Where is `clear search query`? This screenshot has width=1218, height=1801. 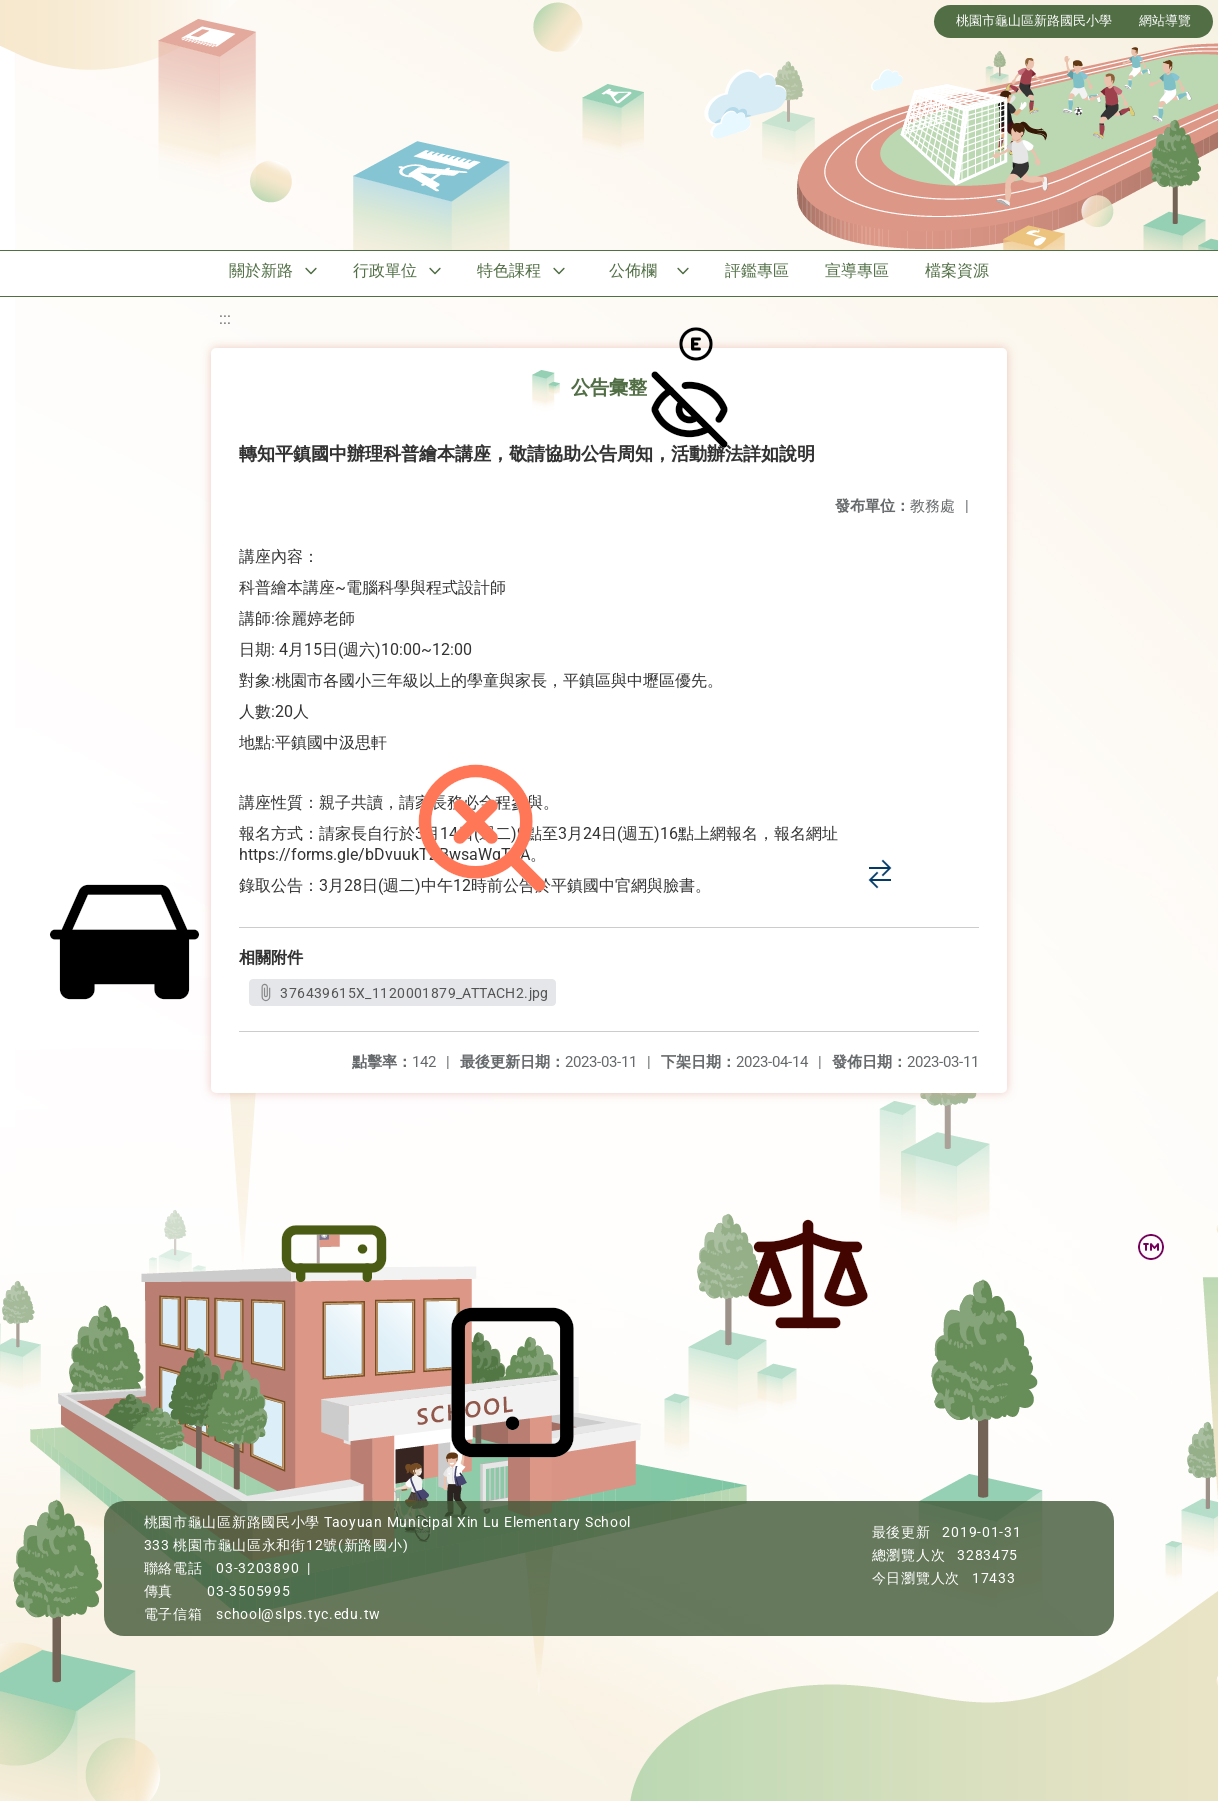
clear search query is located at coordinates (482, 828).